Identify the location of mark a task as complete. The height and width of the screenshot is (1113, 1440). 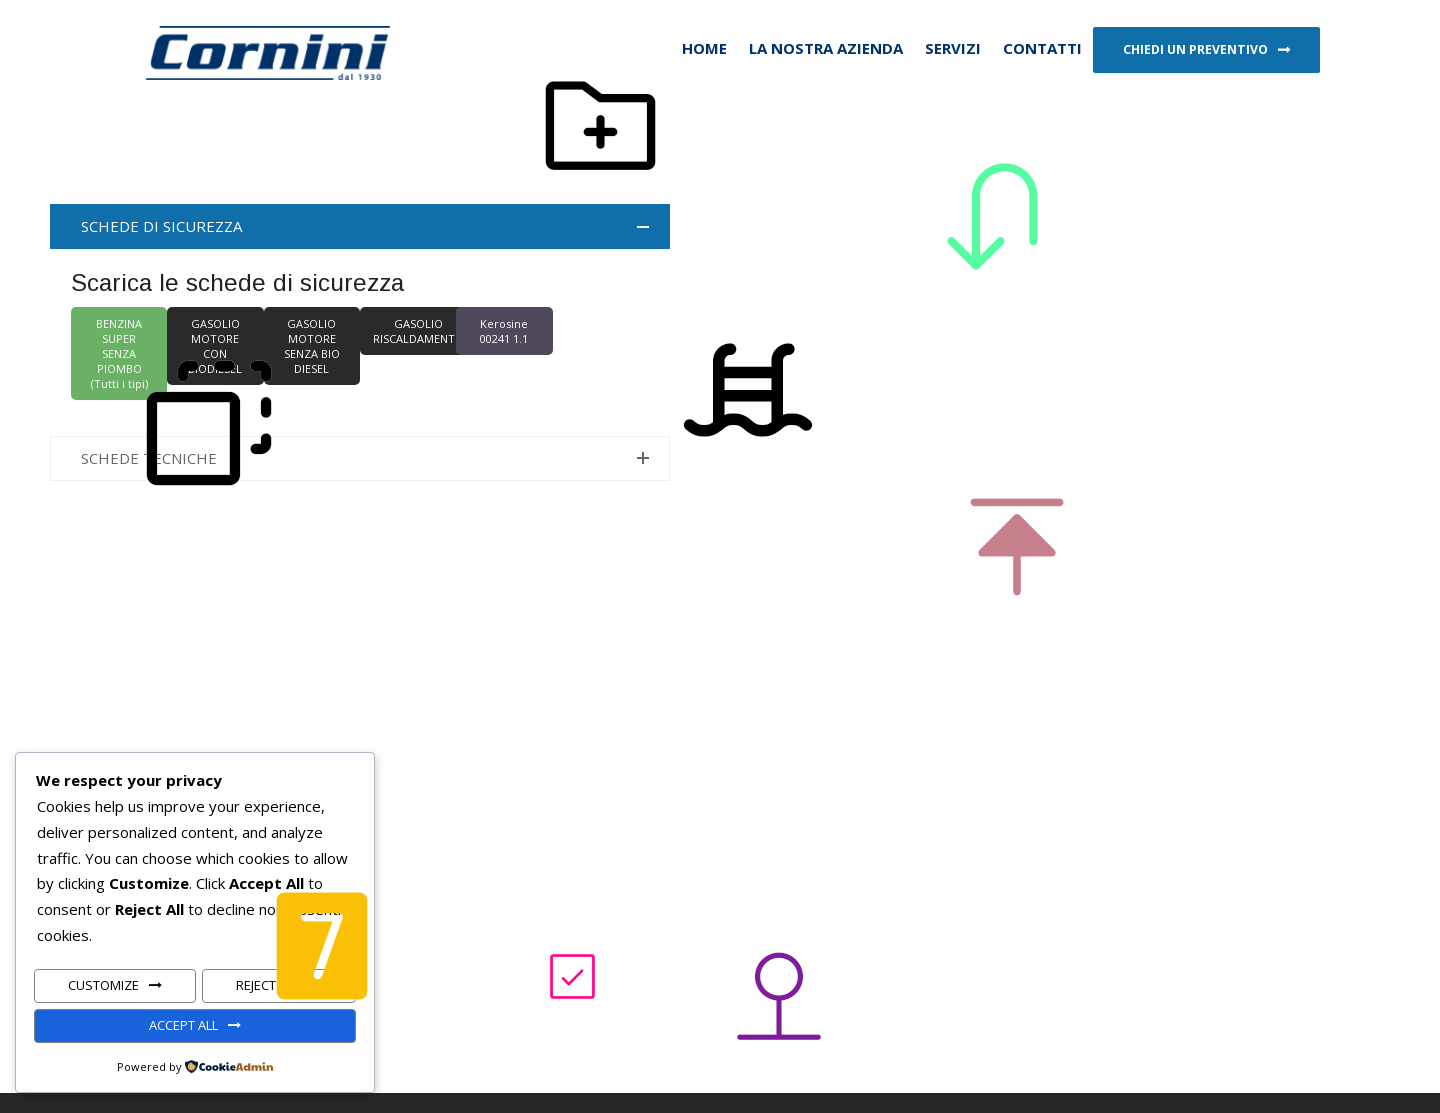
(572, 976).